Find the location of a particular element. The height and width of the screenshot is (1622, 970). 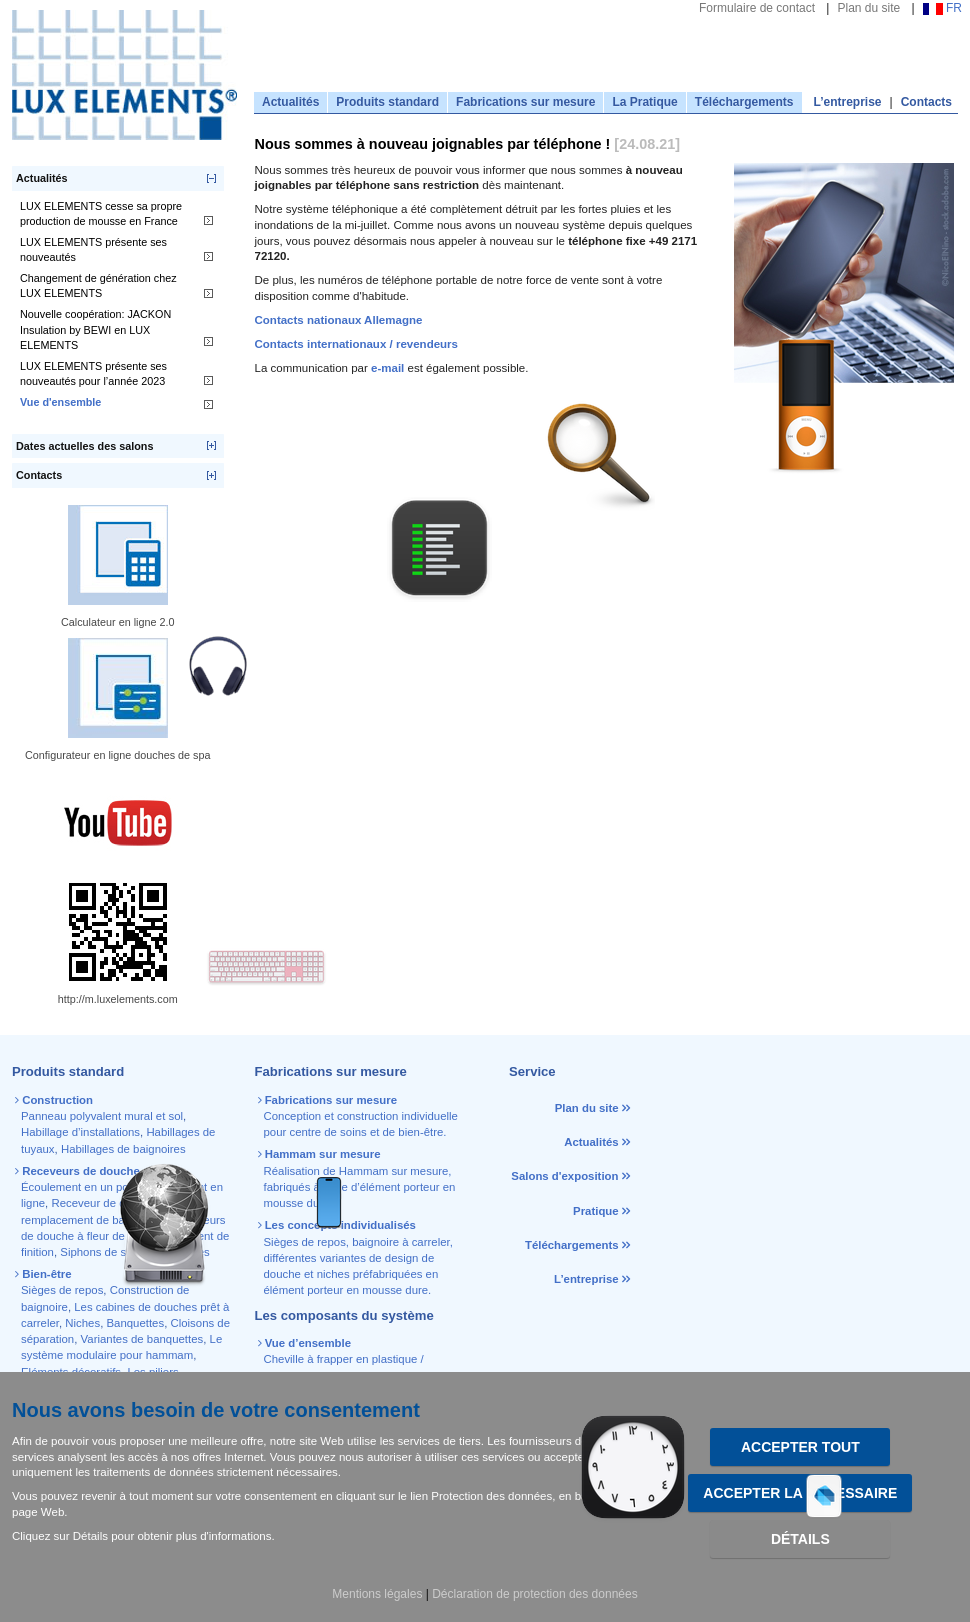

open the clock app is located at coordinates (633, 1467).